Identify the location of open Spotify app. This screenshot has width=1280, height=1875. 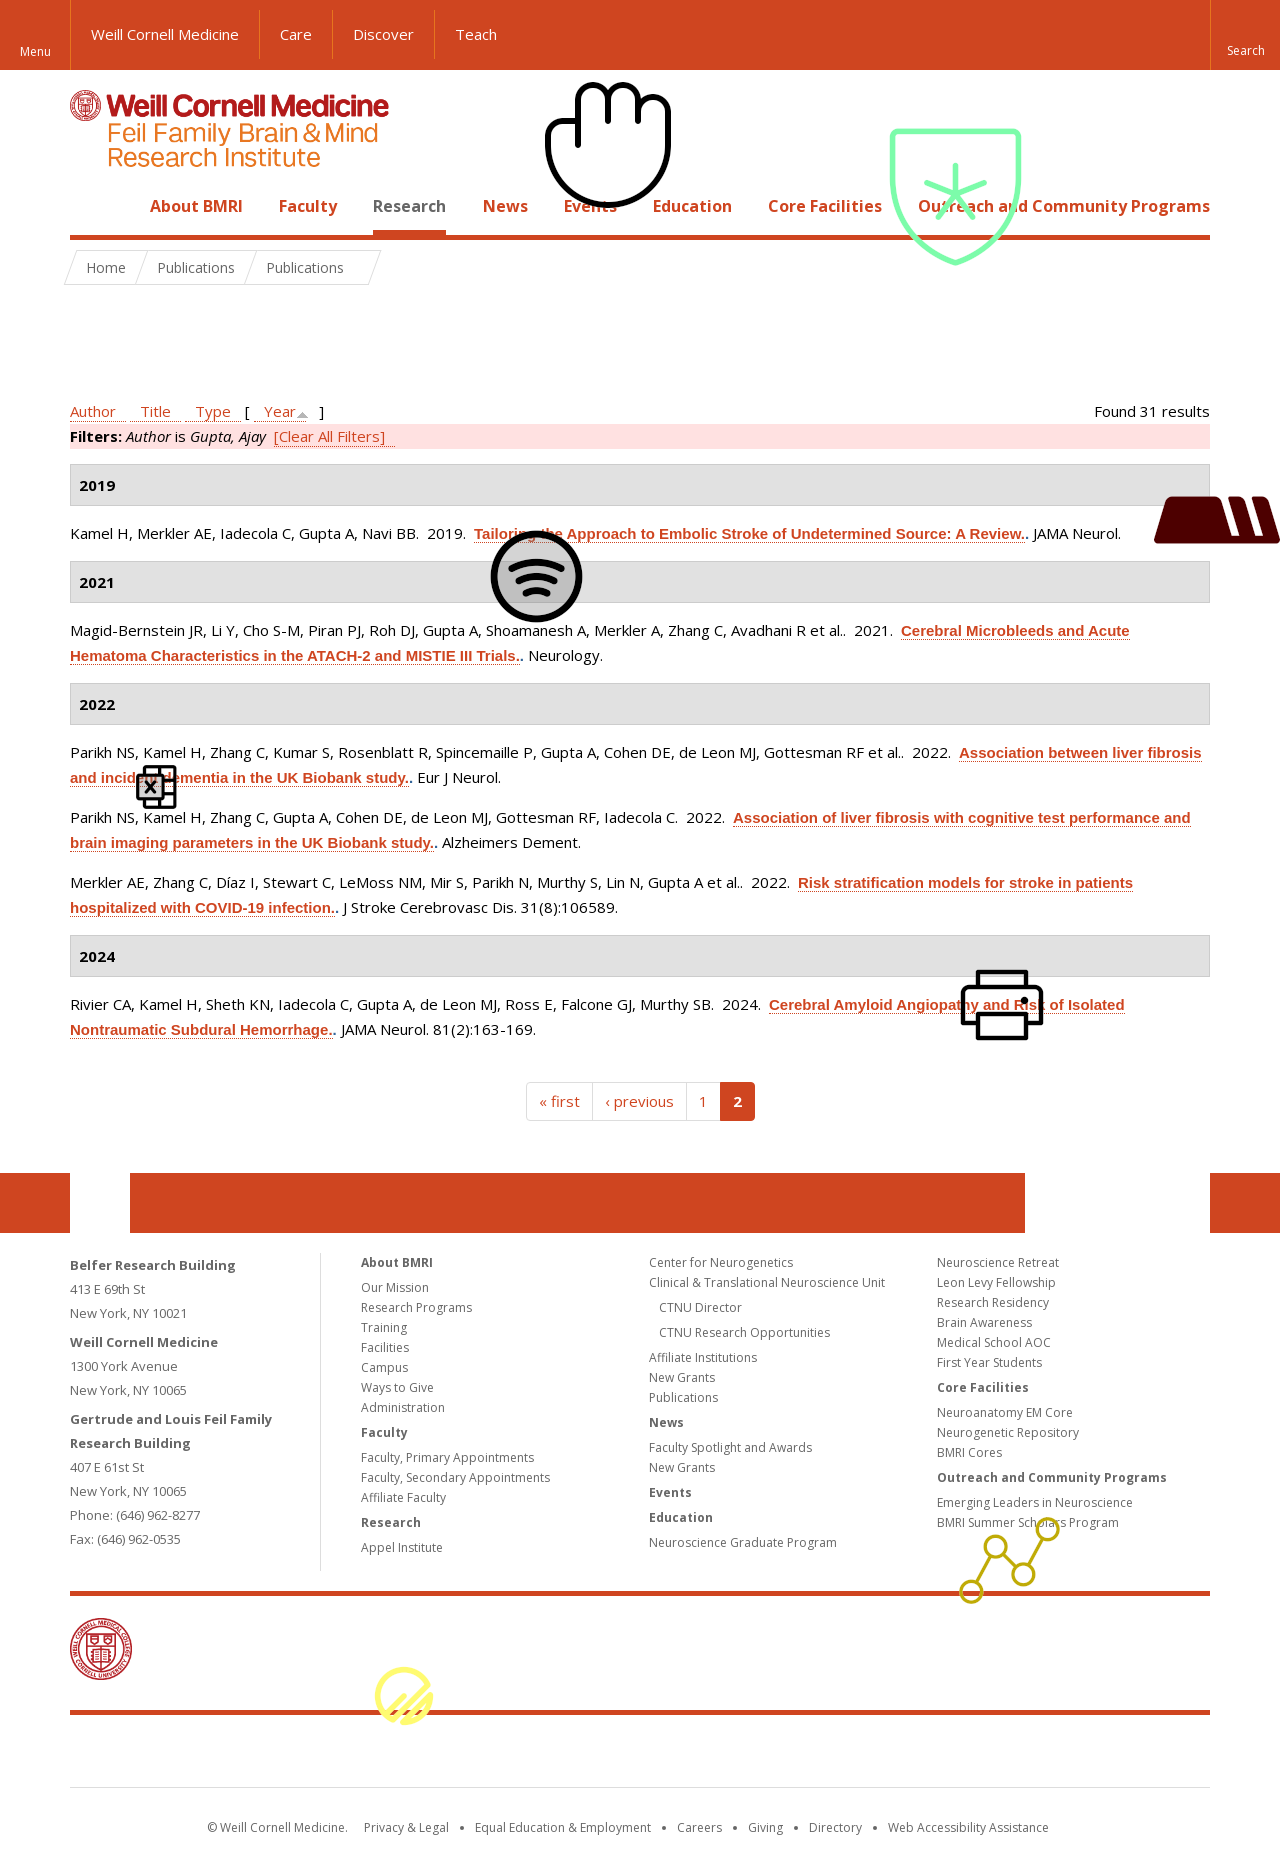
(536, 576).